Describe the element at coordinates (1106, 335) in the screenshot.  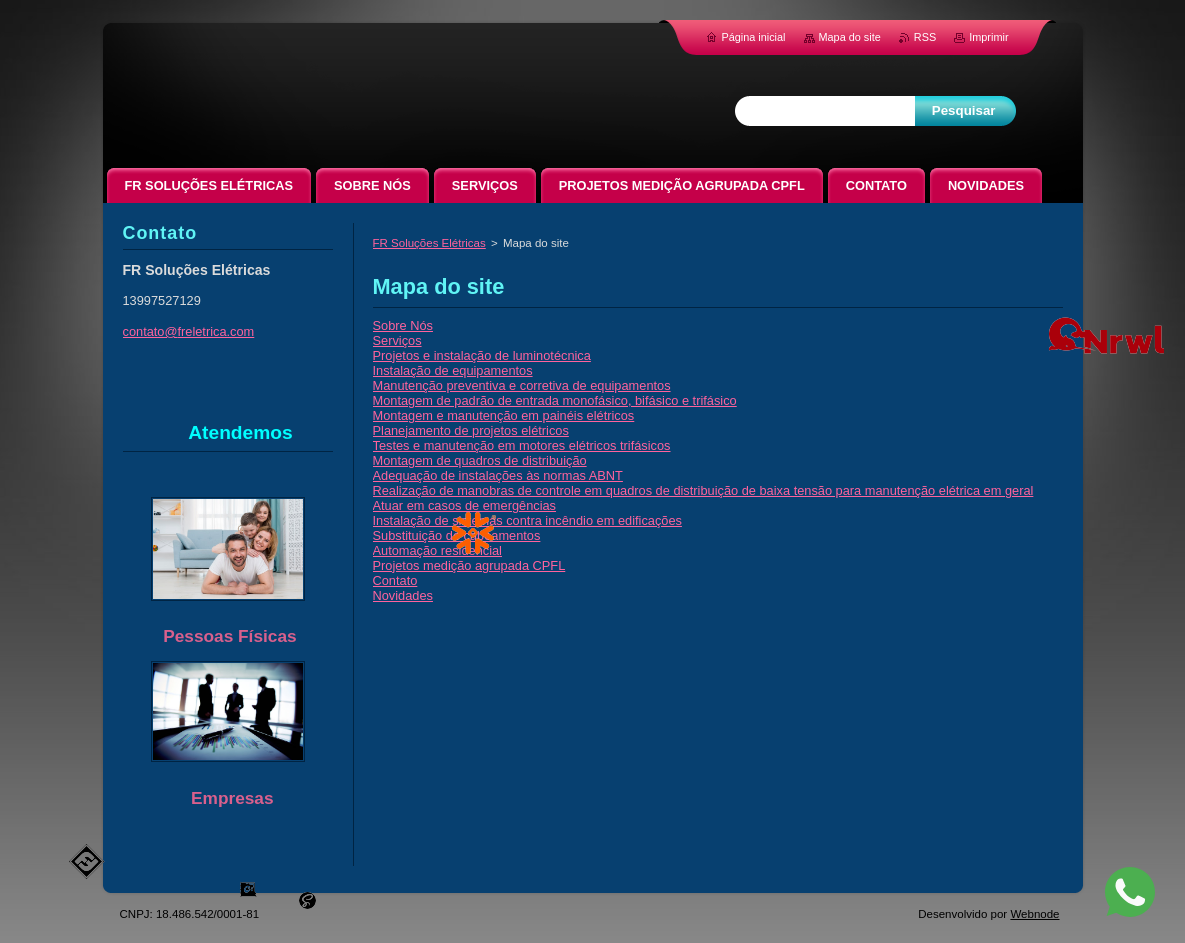
I see `nrwl company logo` at that location.